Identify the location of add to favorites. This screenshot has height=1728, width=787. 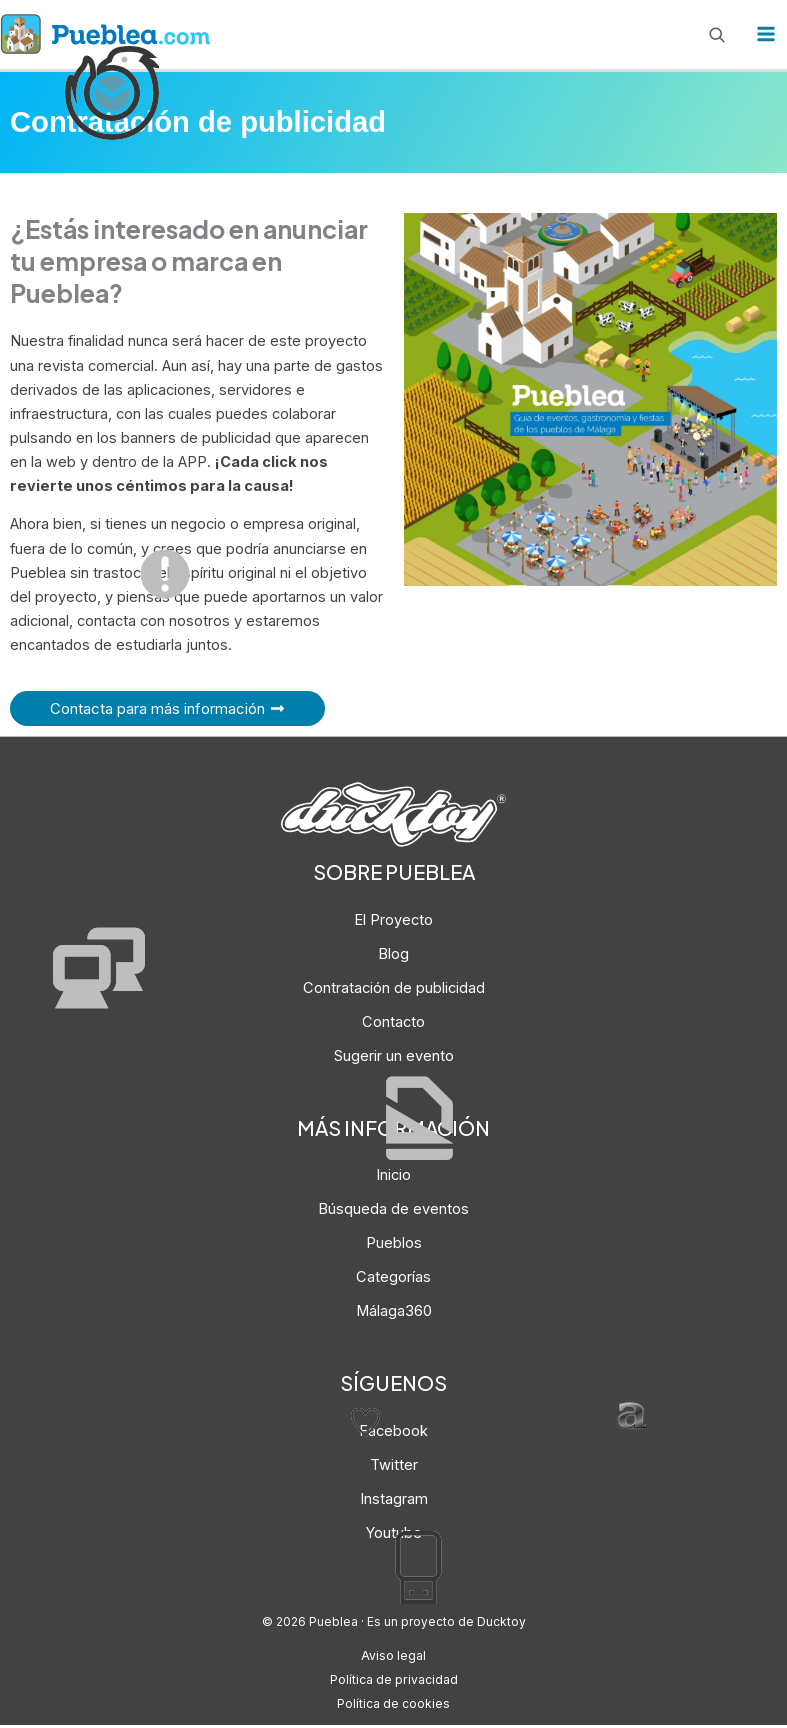
(365, 1422).